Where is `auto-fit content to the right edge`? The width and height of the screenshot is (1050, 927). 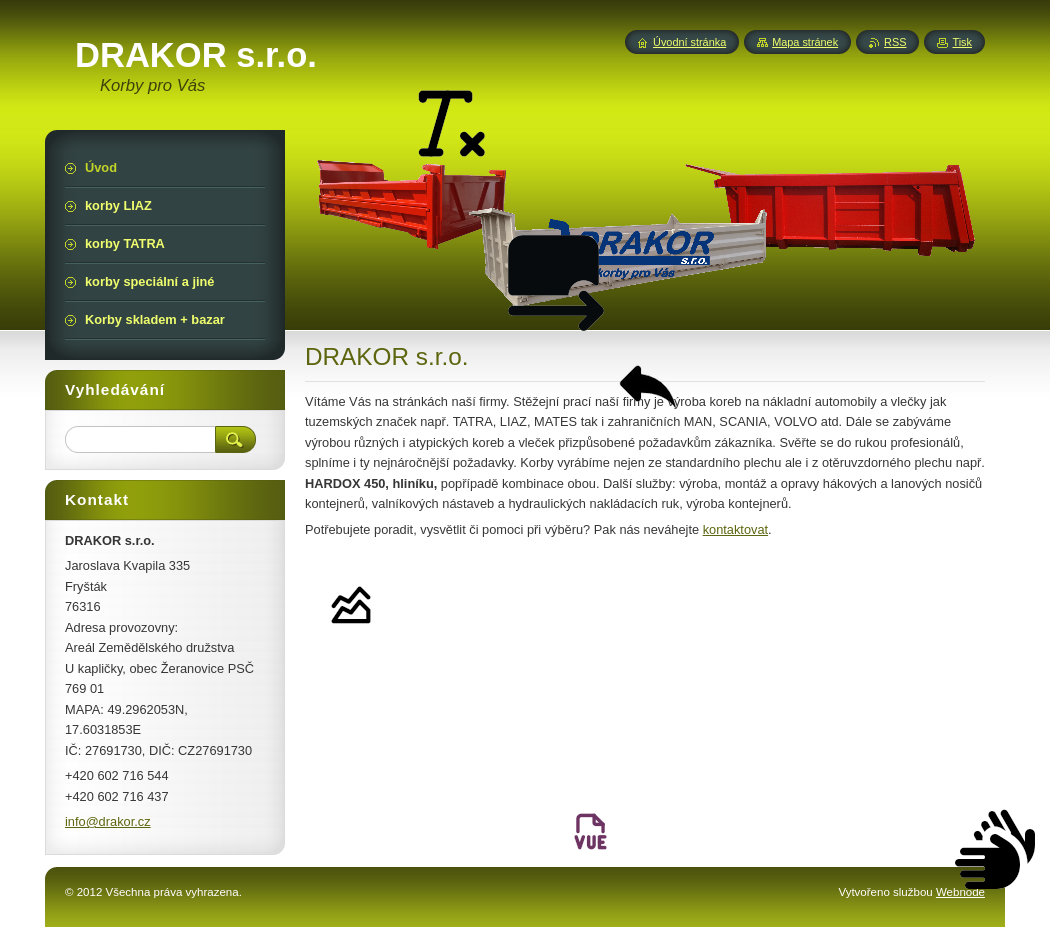 auto-fit content to the right edge is located at coordinates (553, 280).